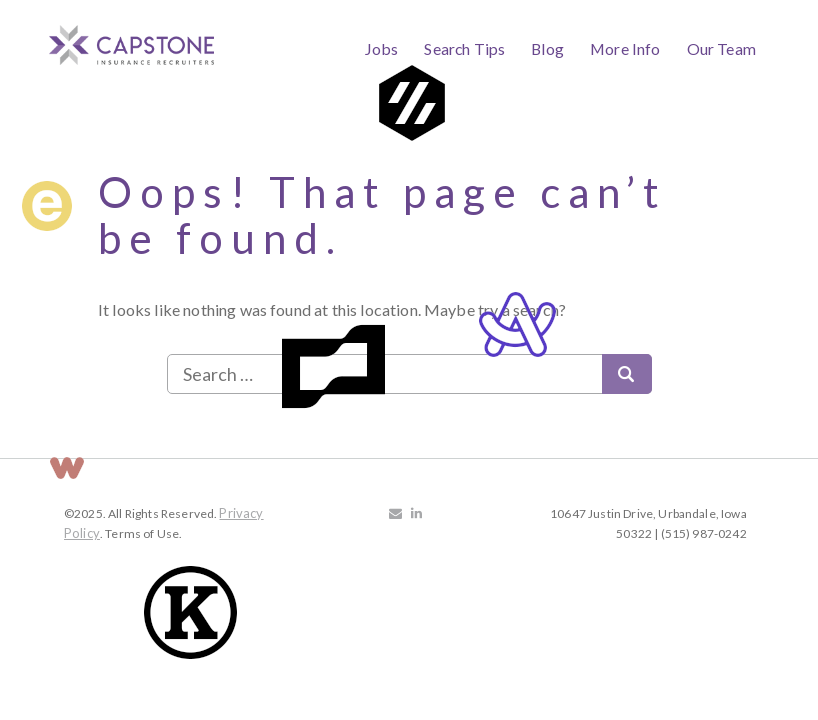 The image size is (818, 720). What do you see at coordinates (47, 206) in the screenshot?
I see `Embarcadero Technologies company logo` at bounding box center [47, 206].